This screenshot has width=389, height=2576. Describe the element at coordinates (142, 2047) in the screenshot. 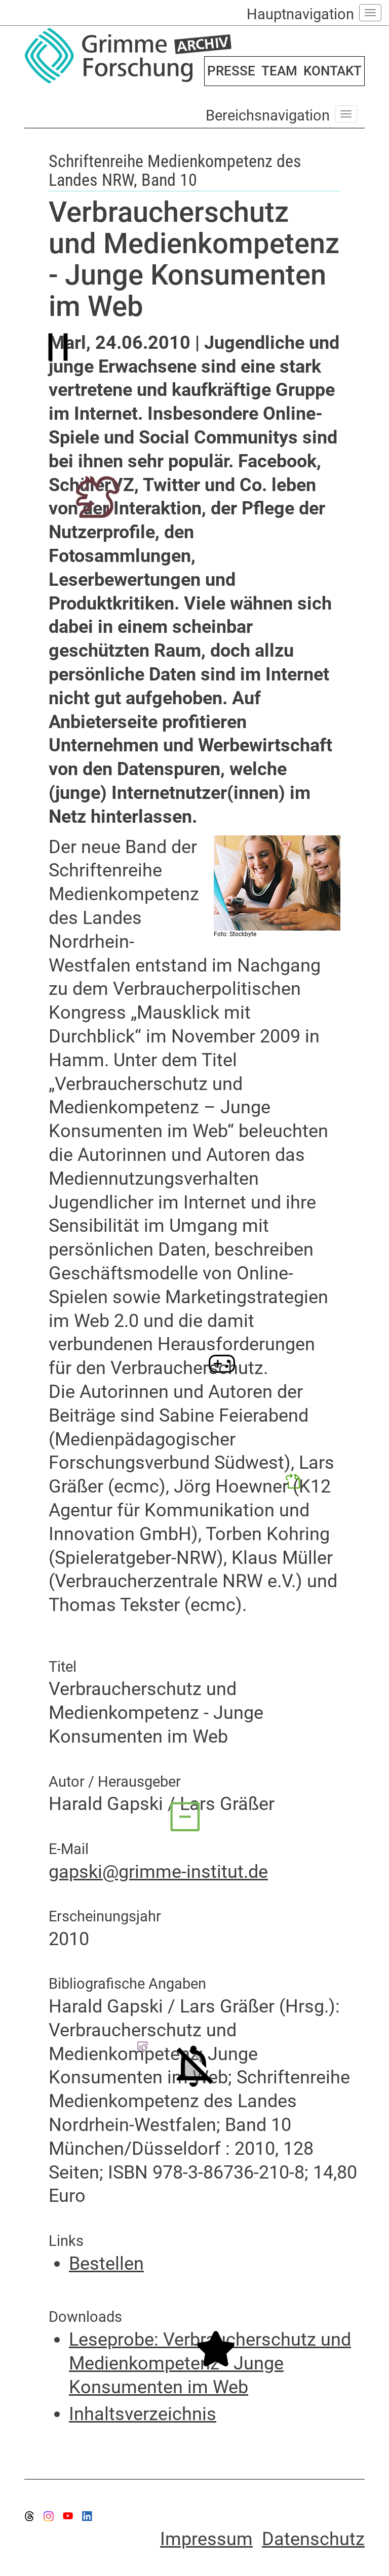

I see `configure github actions workflow` at that location.